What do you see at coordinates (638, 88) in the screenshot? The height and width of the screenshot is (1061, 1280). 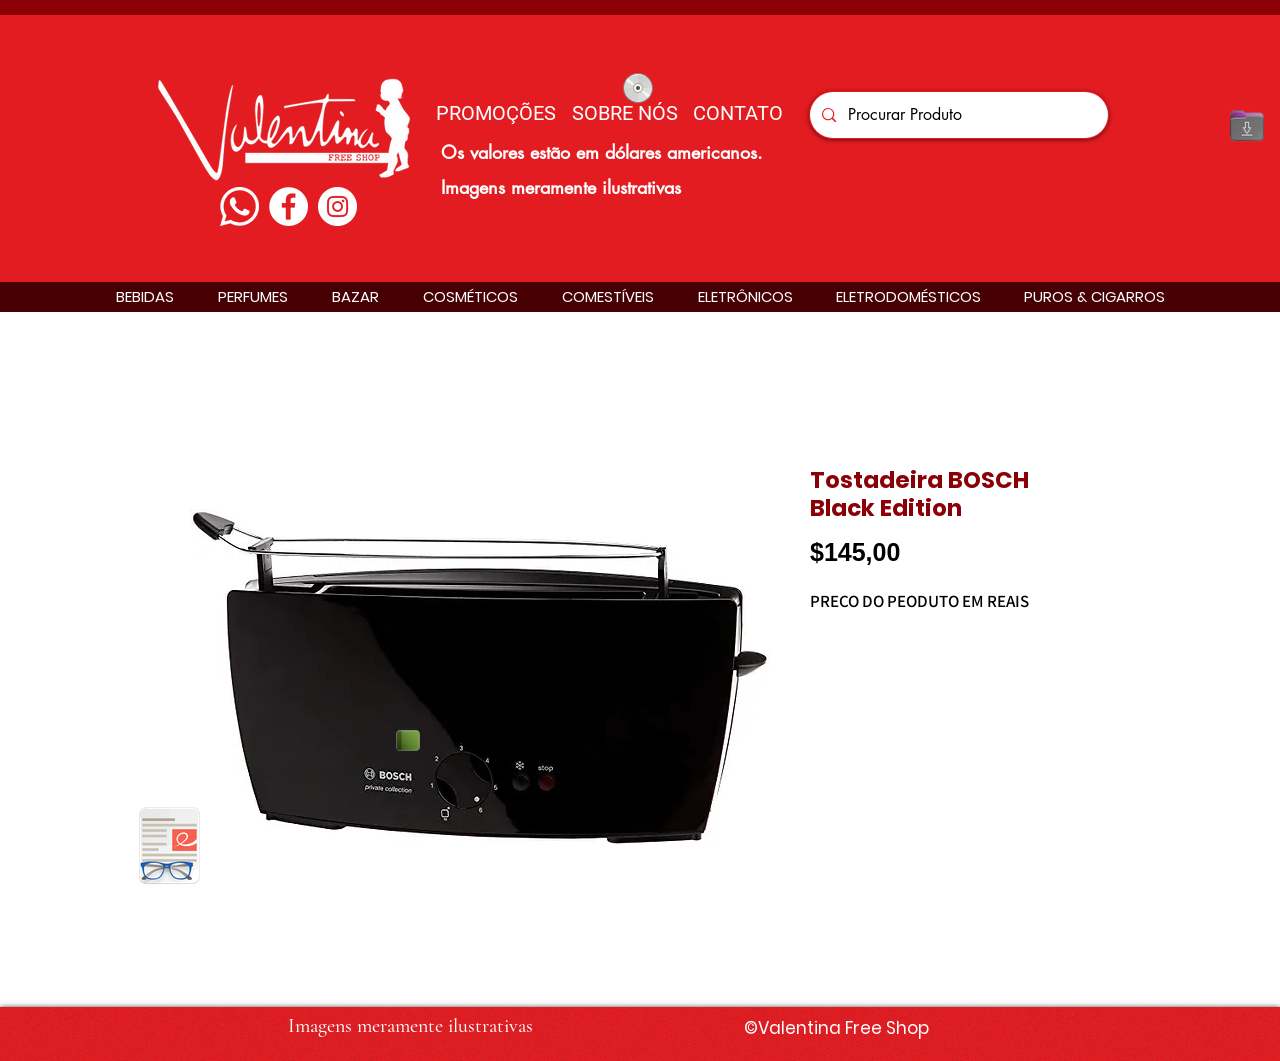 I see `indicates a rewritable CD drive or disc` at bounding box center [638, 88].